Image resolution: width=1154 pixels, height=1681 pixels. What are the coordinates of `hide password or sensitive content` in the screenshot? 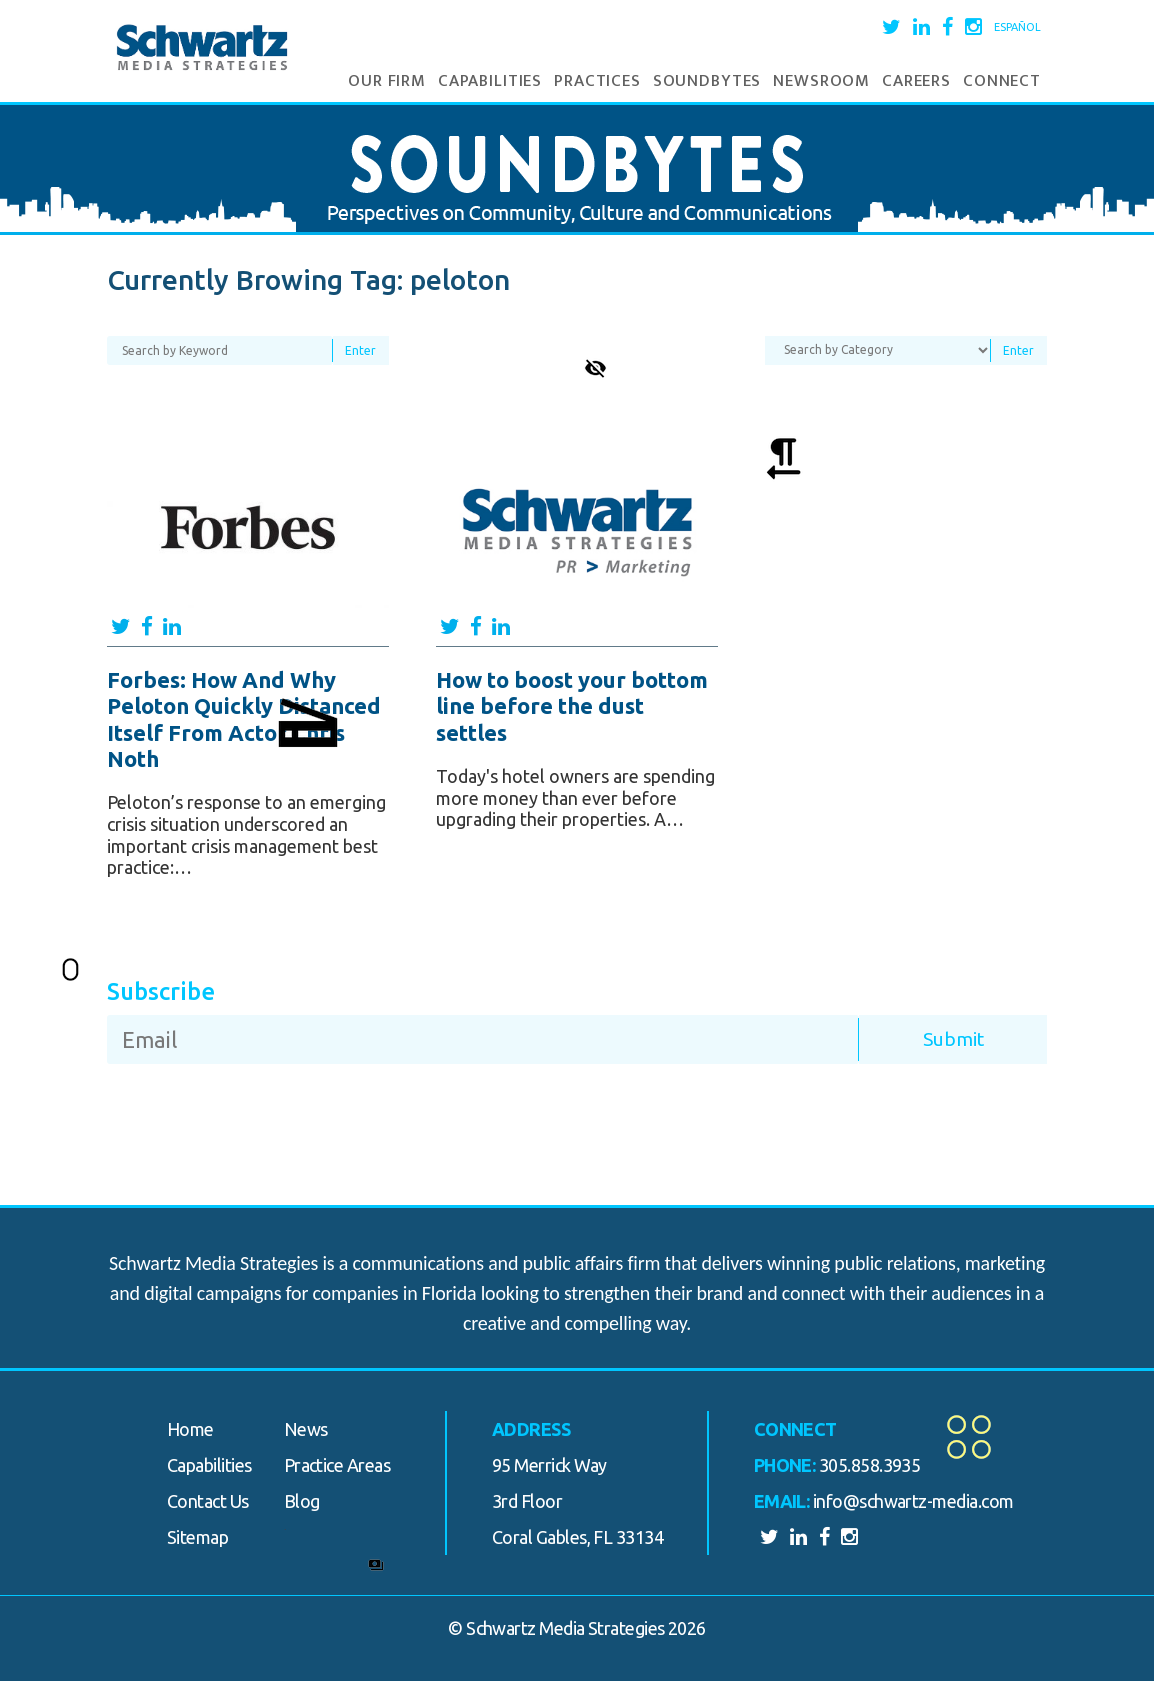 It's located at (595, 368).